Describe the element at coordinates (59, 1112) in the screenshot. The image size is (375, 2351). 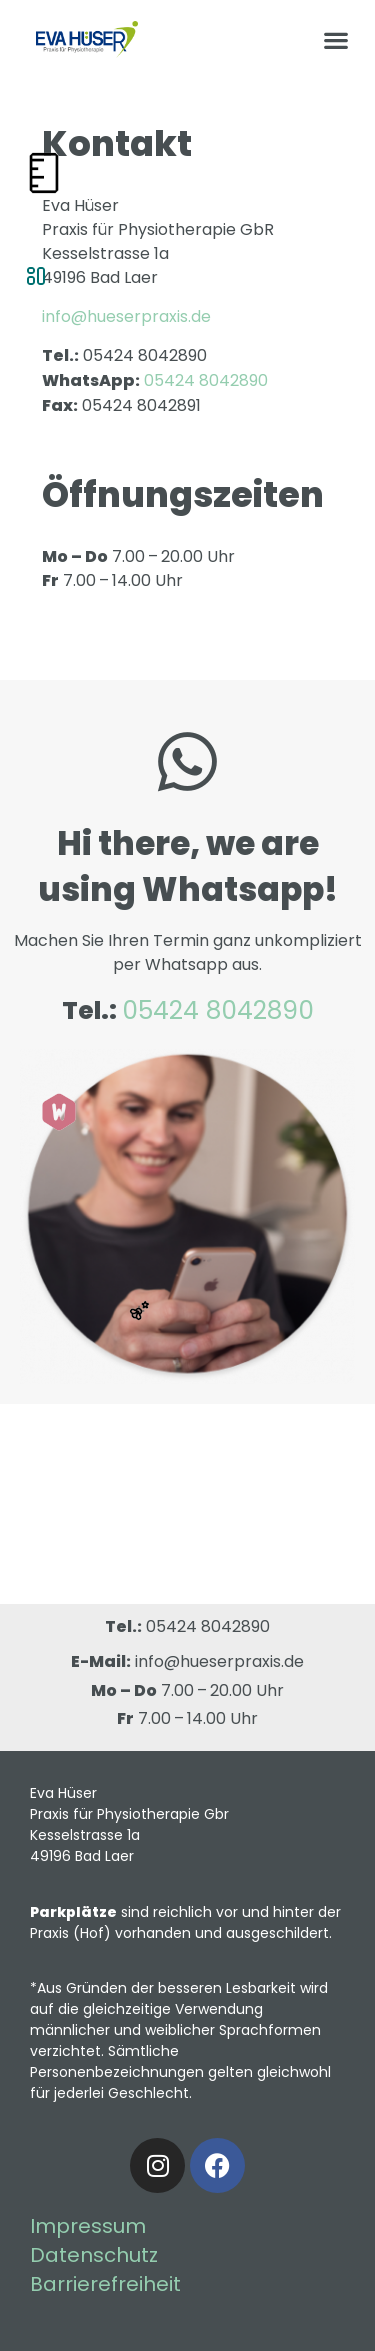
I see `access wallet or payment features` at that location.